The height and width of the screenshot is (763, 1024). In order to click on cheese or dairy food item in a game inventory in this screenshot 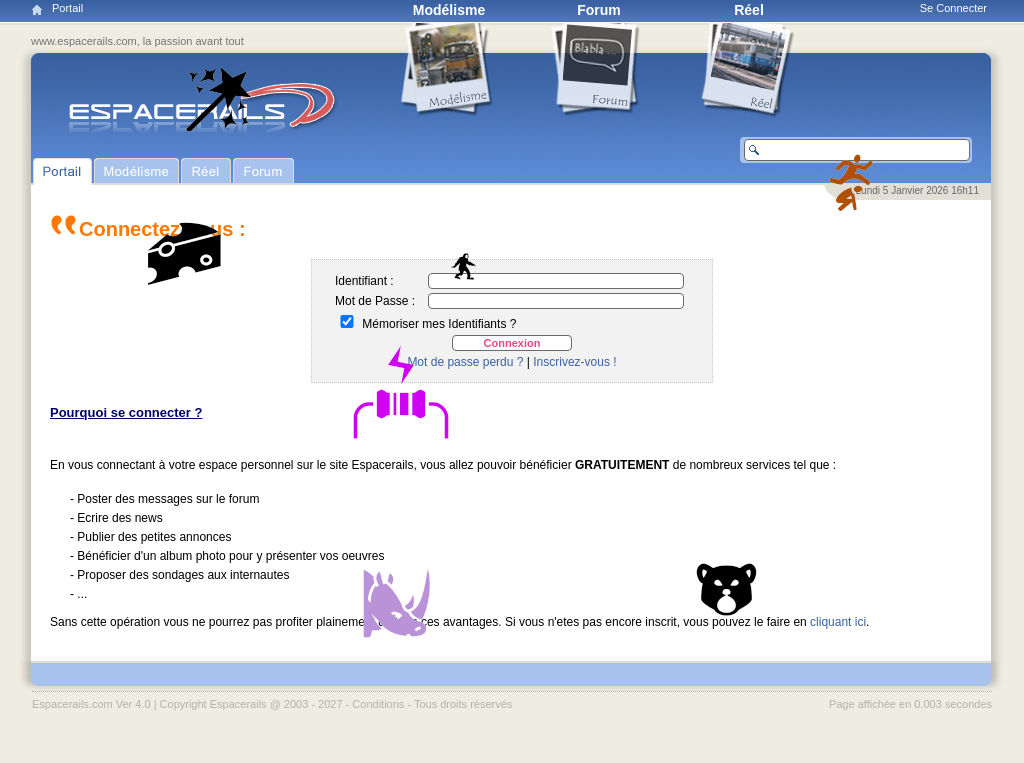, I will do `click(184, 255)`.